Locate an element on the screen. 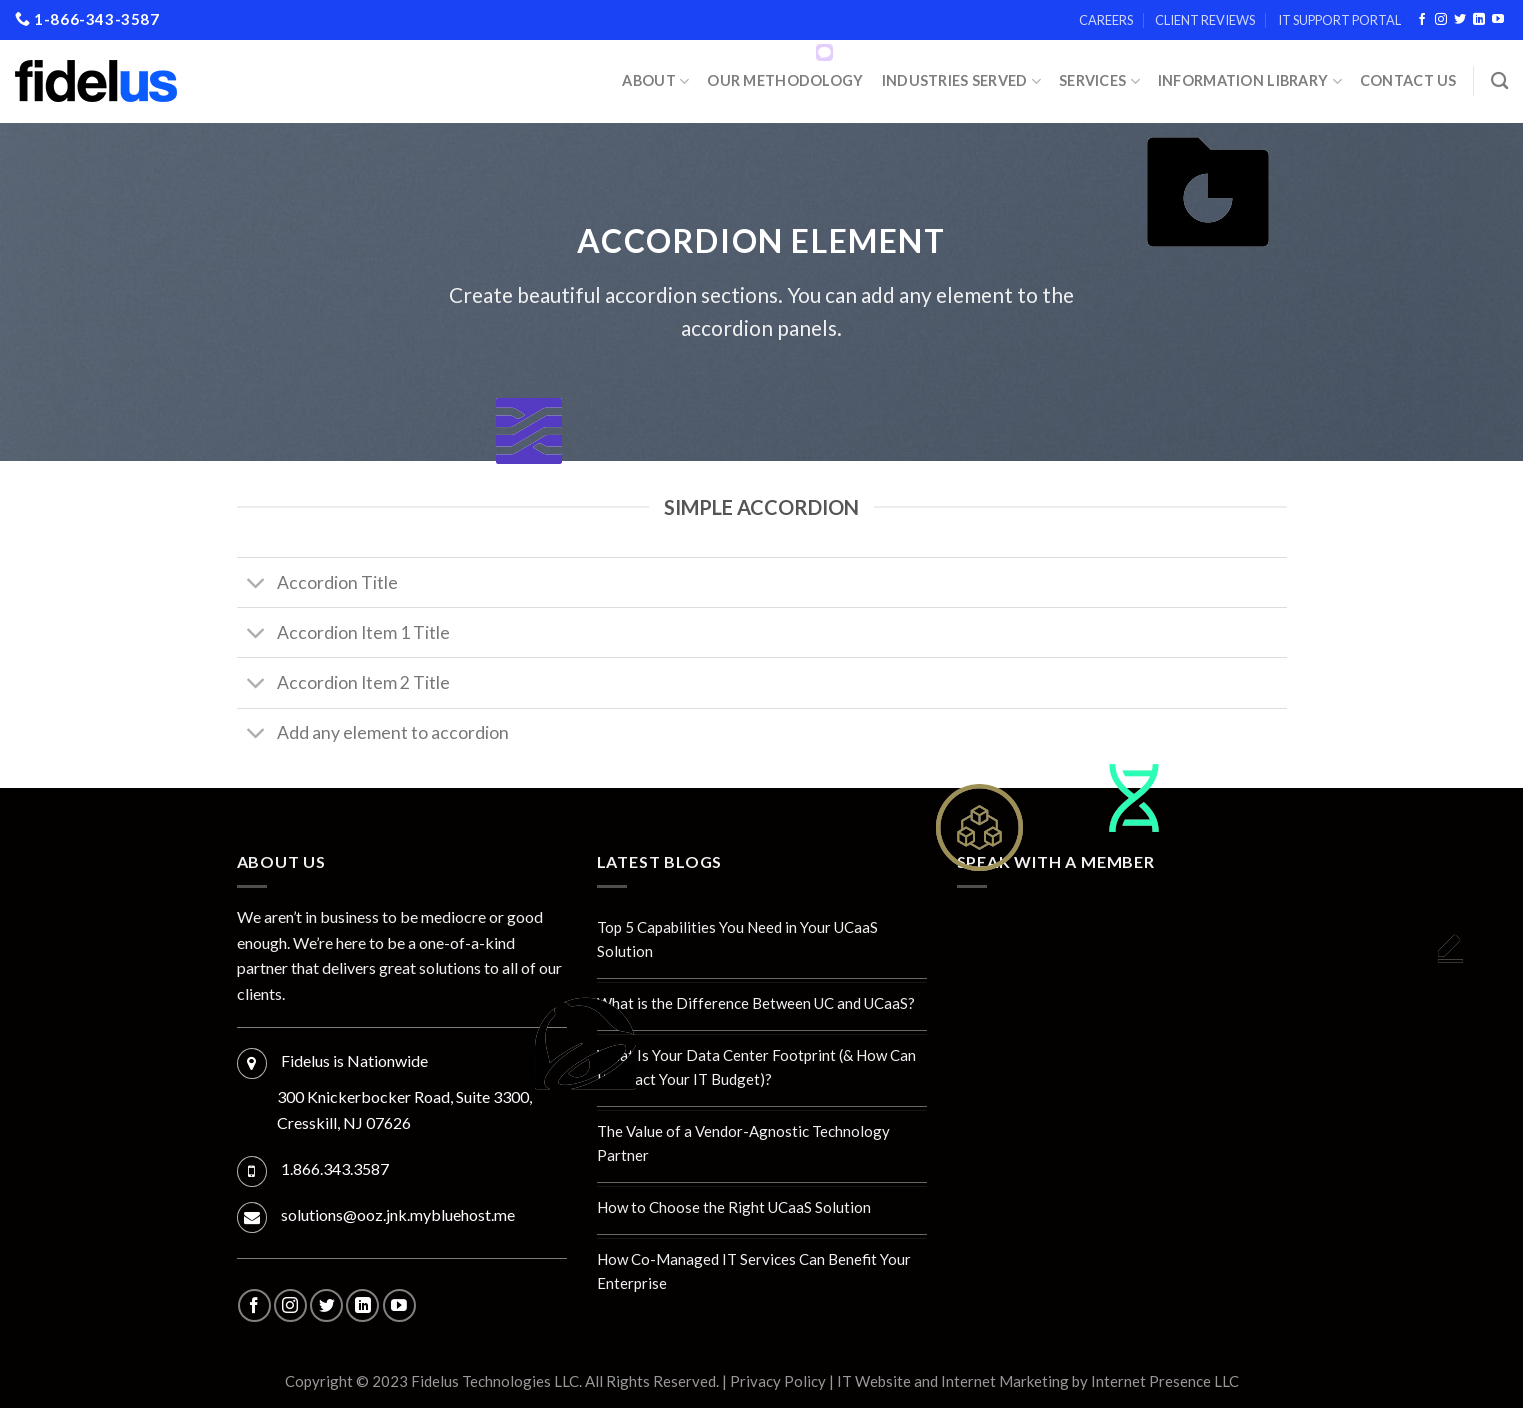  stimulus javascript framework logo is located at coordinates (529, 431).